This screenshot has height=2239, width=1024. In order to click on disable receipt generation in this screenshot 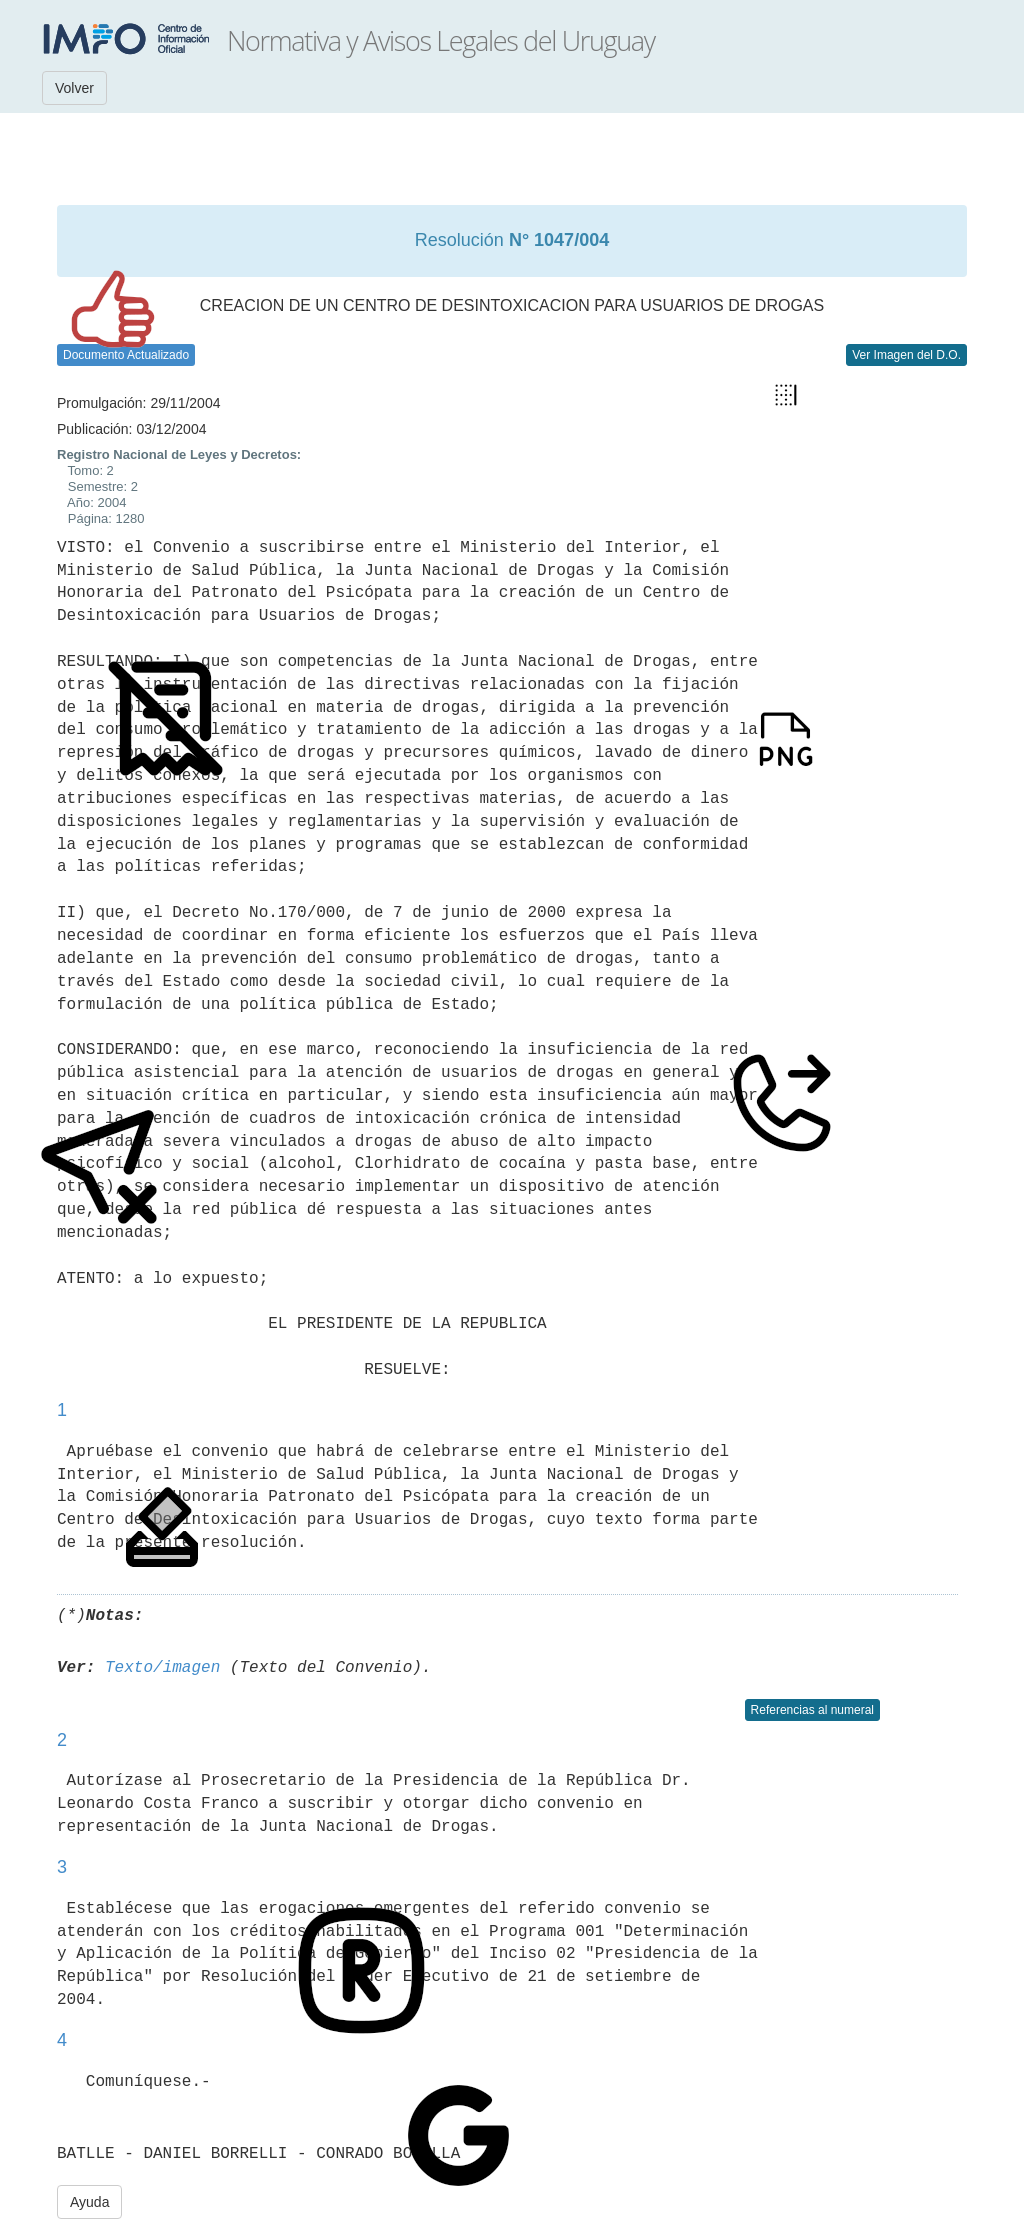, I will do `click(165, 718)`.